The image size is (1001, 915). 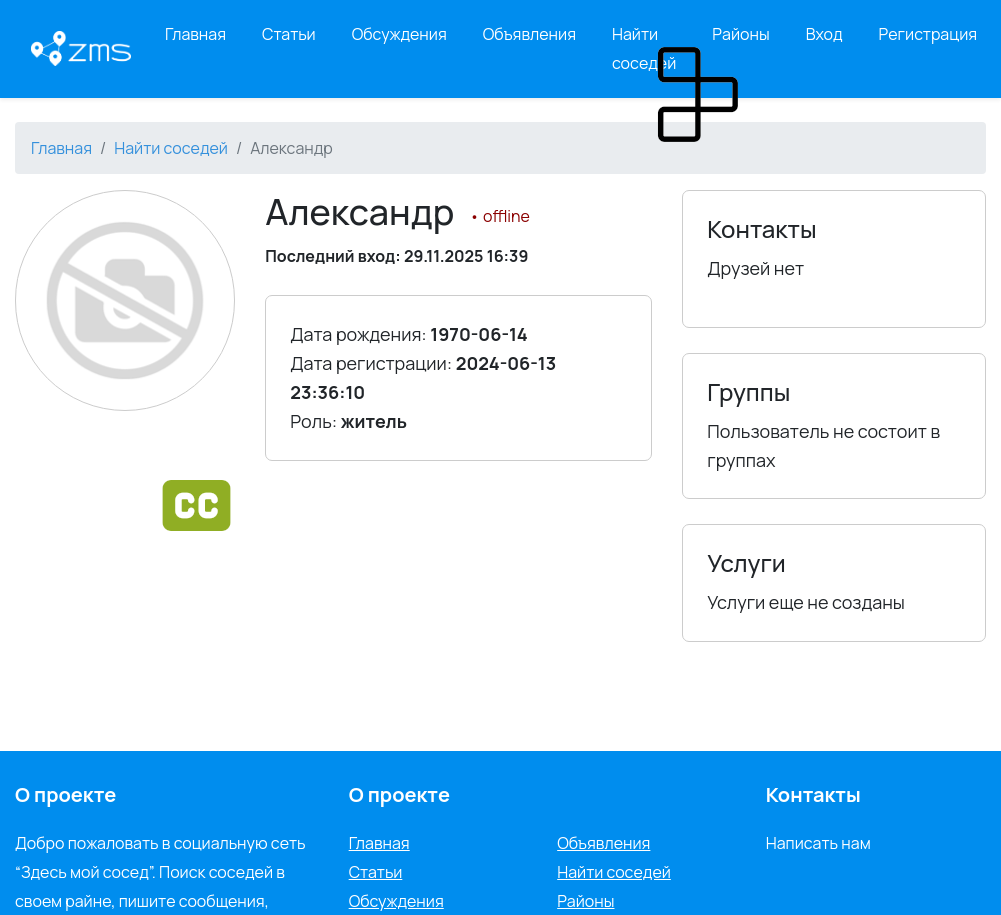 I want to click on open Replit coding environment, so click(x=690, y=94).